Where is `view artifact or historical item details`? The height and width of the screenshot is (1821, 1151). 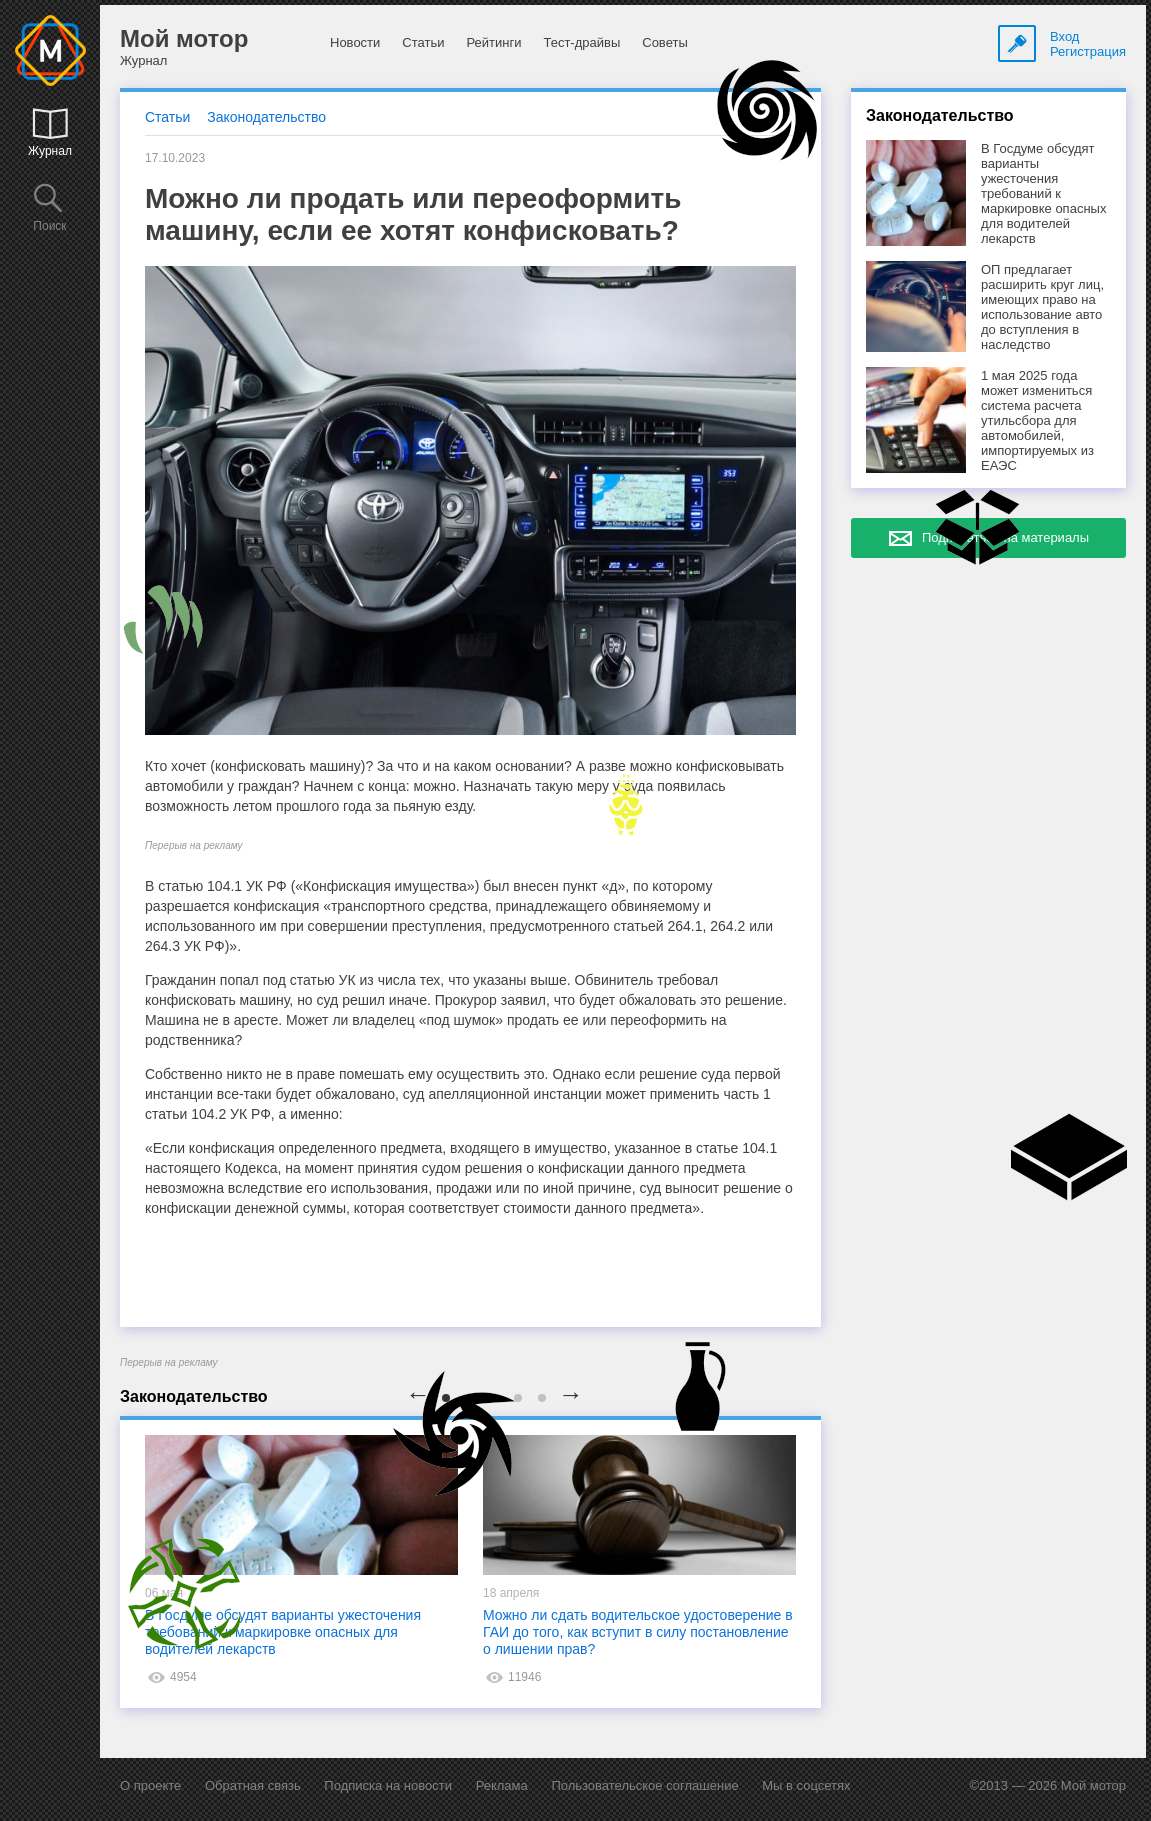 view artifact or historical item details is located at coordinates (626, 805).